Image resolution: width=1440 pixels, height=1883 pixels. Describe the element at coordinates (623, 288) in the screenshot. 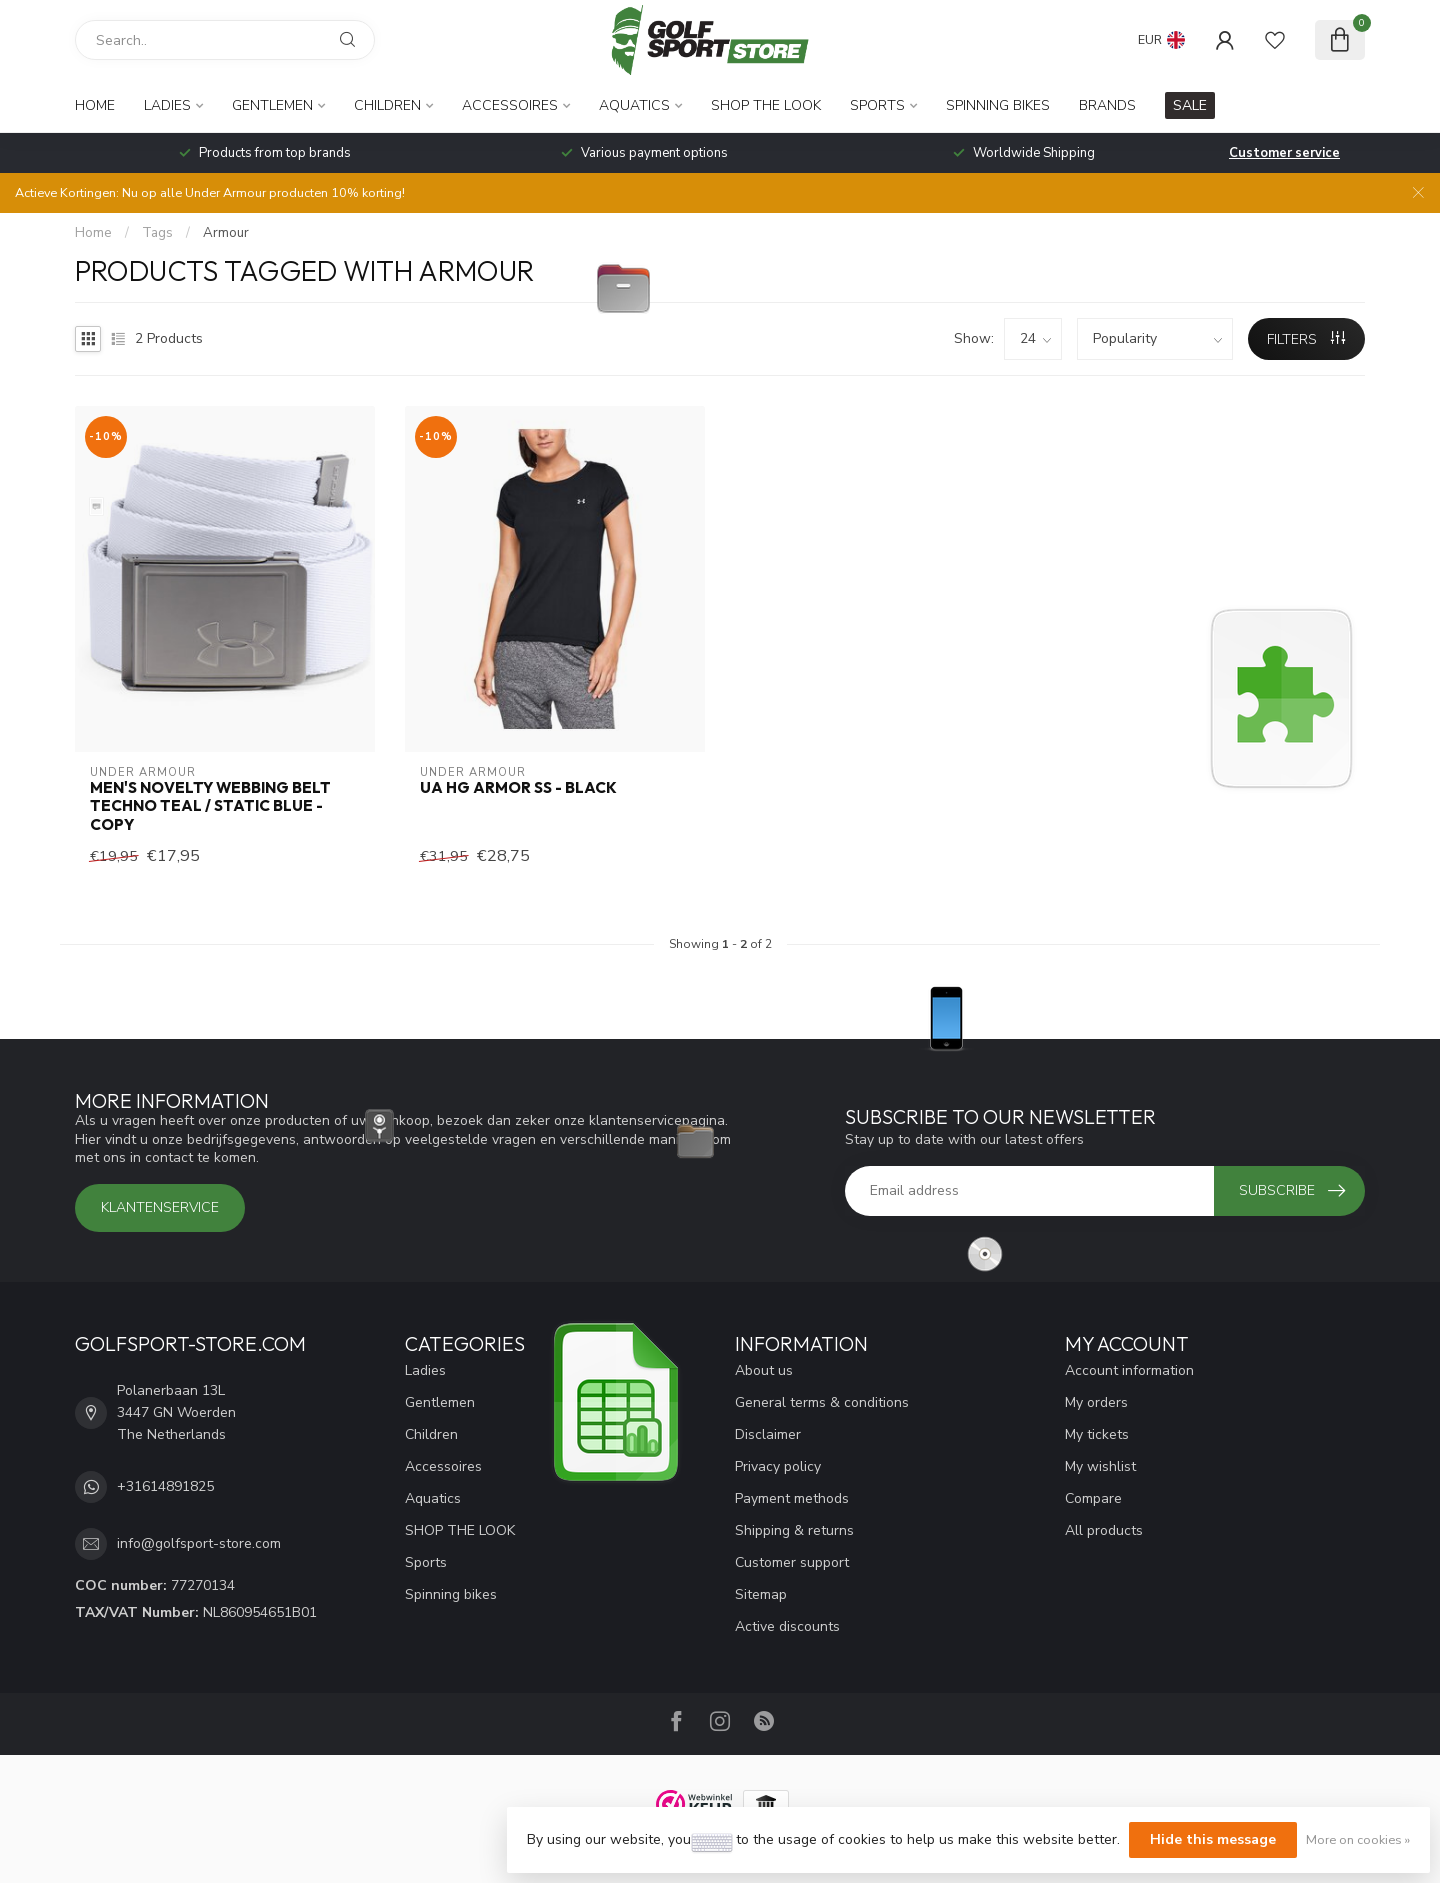

I see `open the file manager application` at that location.